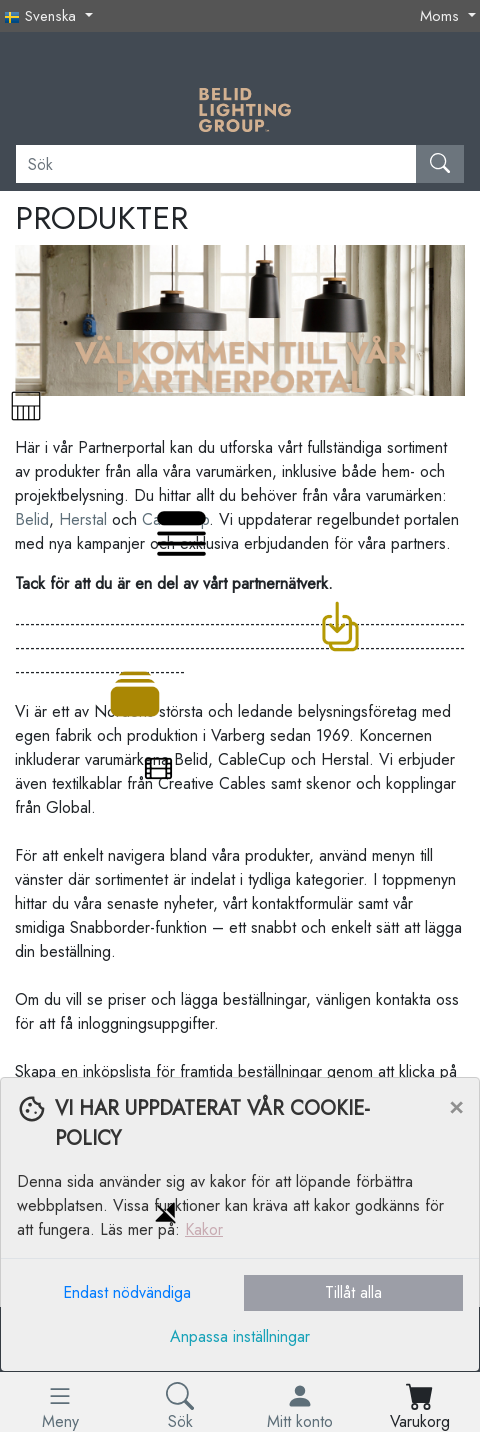  What do you see at coordinates (181, 533) in the screenshot?
I see `view queue or playlist` at bounding box center [181, 533].